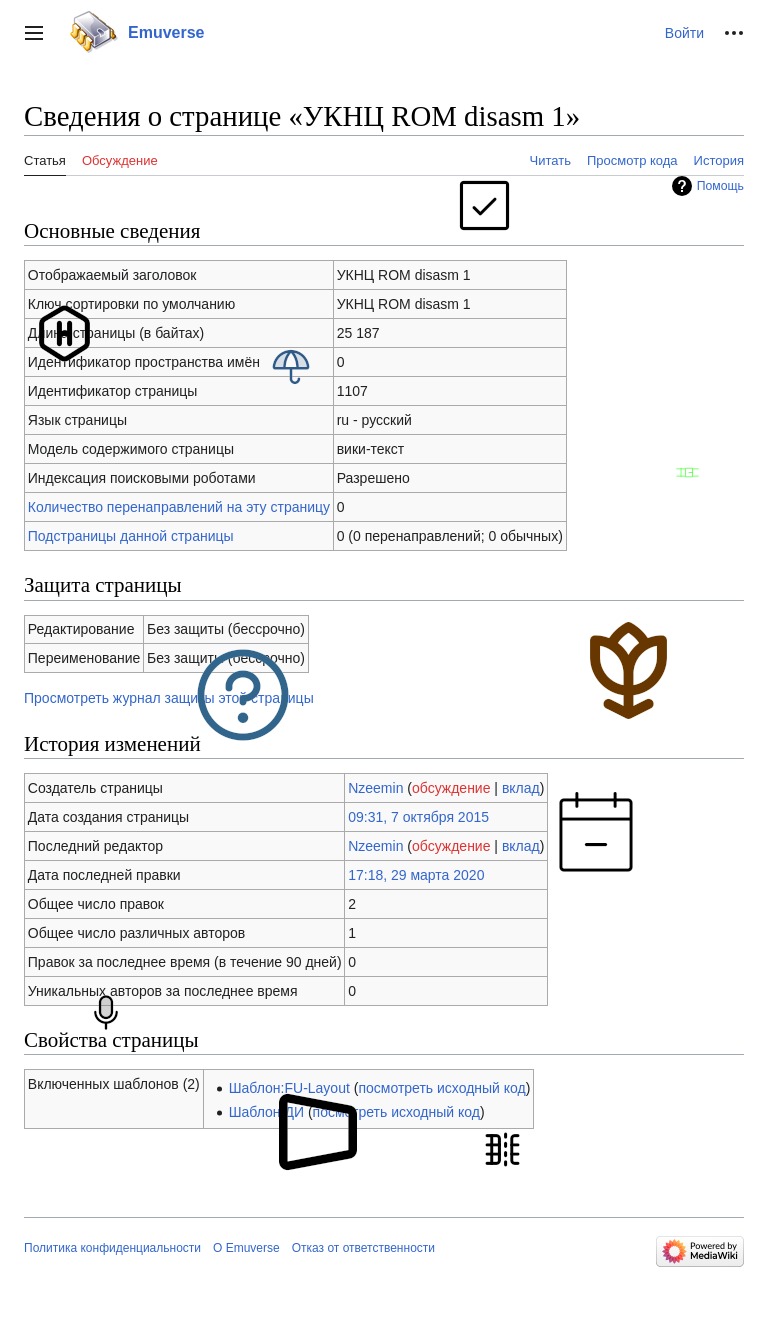 This screenshot has width=768, height=1324. What do you see at coordinates (64, 333) in the screenshot?
I see `indicates a hospital or medical facility` at bounding box center [64, 333].